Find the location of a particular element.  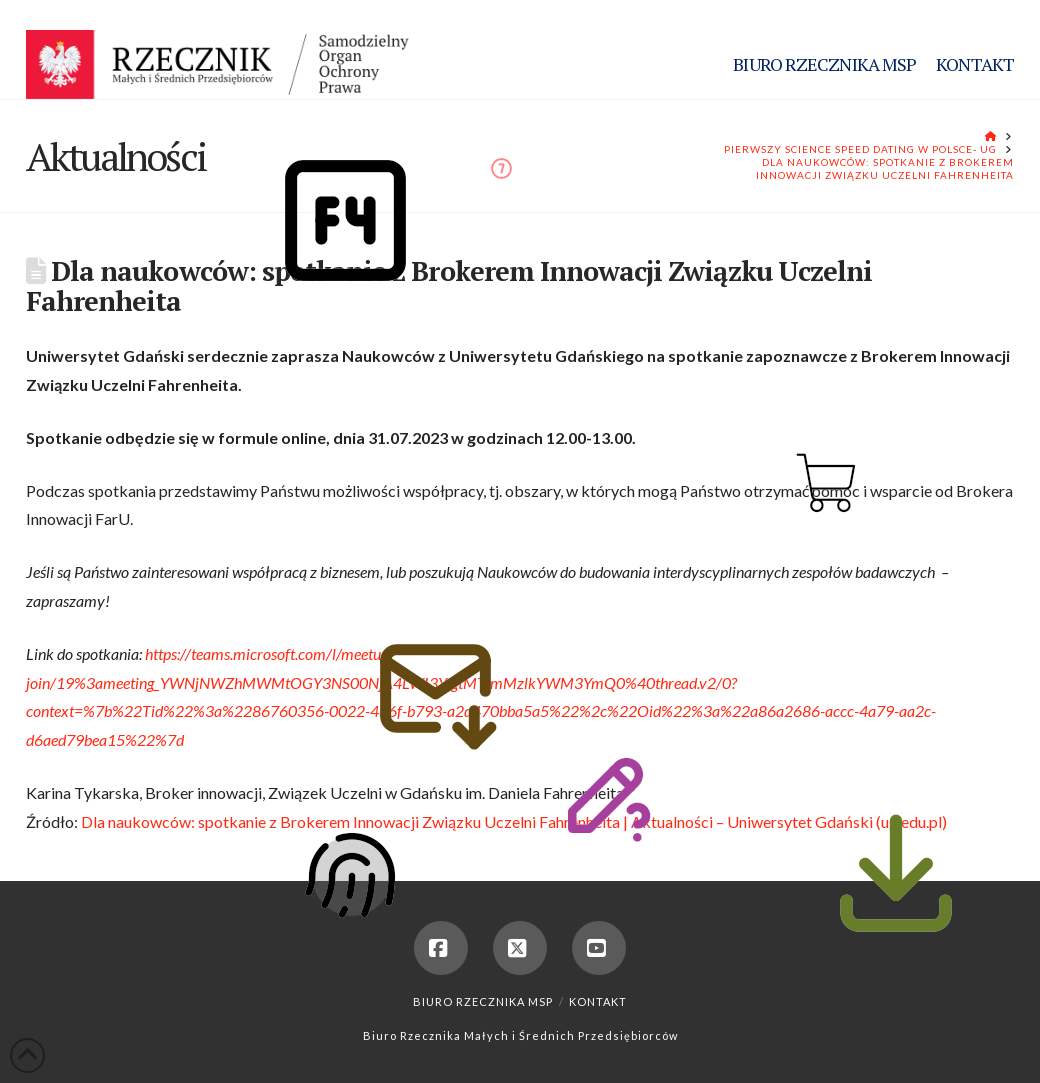

press F4 keyboard shortcut is located at coordinates (345, 220).